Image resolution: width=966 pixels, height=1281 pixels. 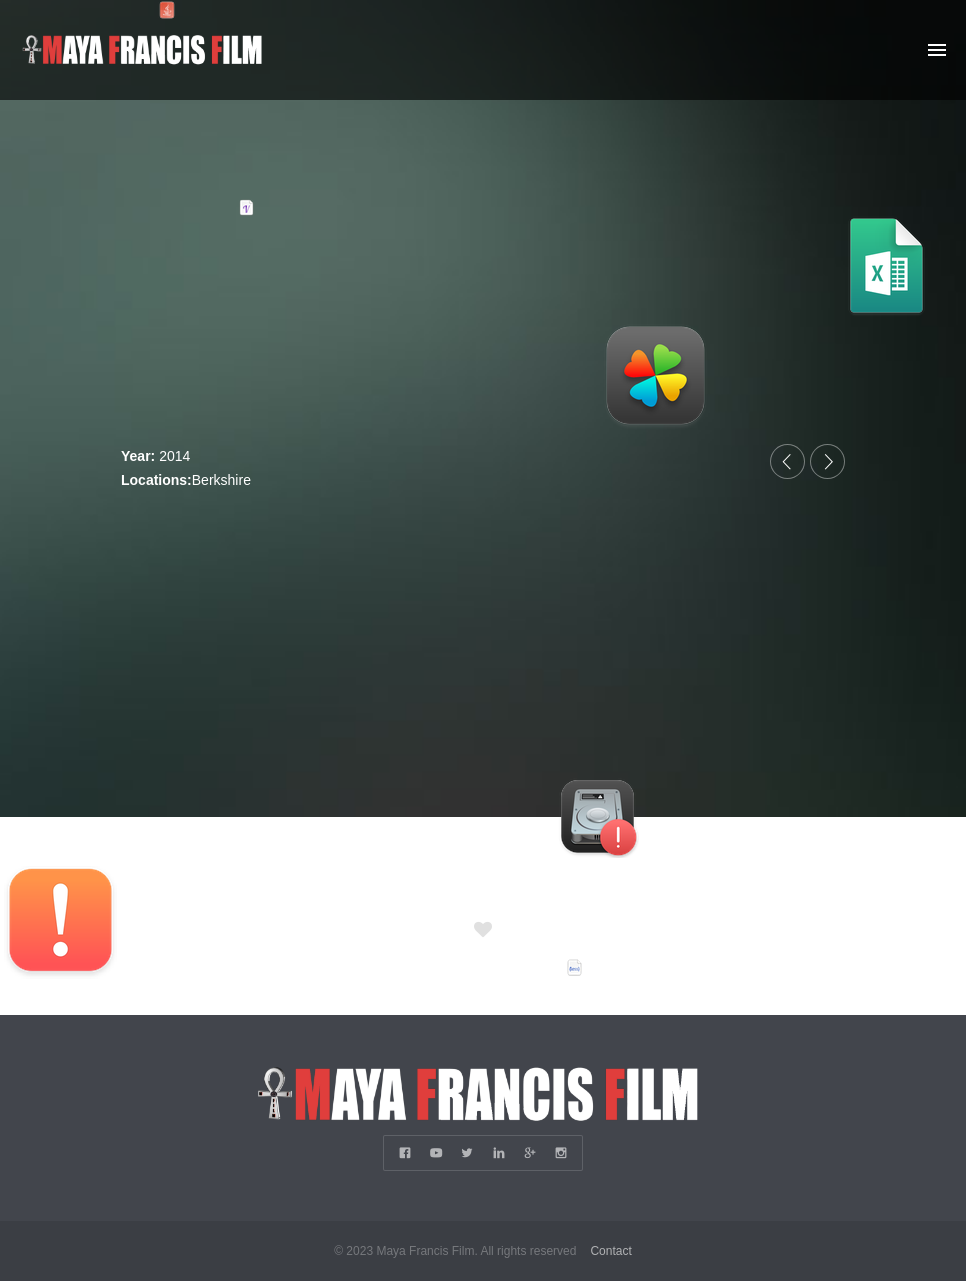 What do you see at coordinates (167, 10) in the screenshot?
I see `indicates a java source code file` at bounding box center [167, 10].